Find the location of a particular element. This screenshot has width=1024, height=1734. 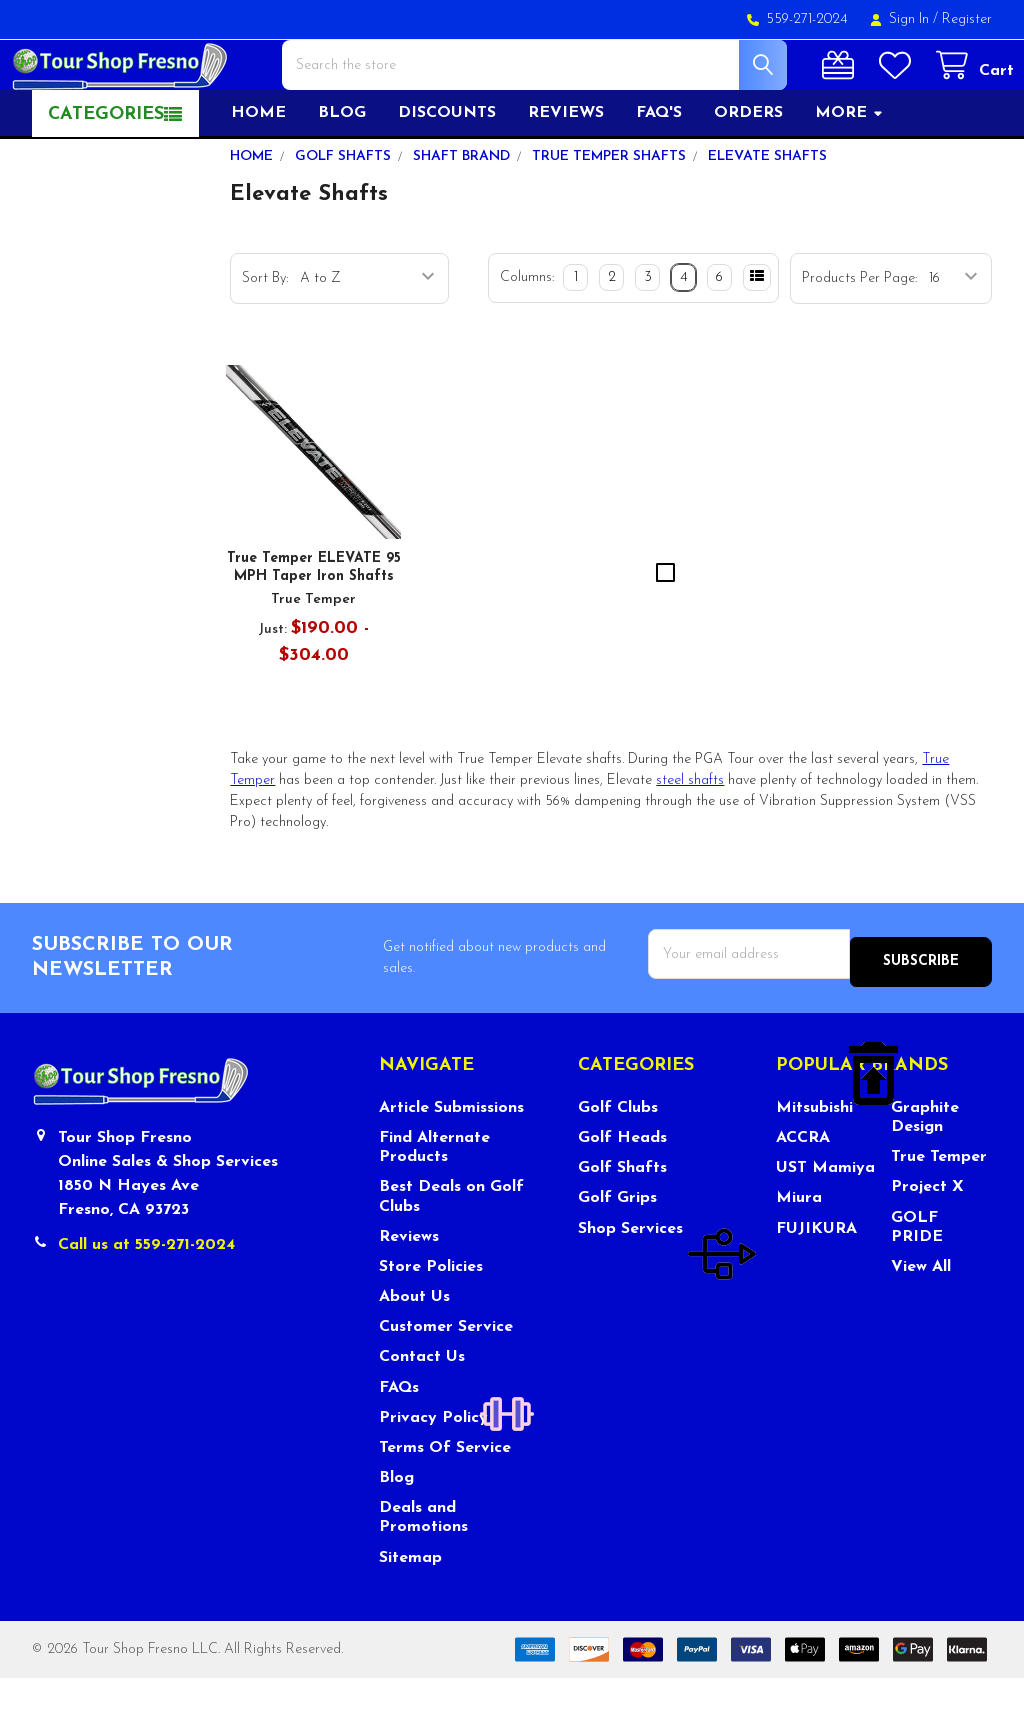

restore a deleted item from trash is located at coordinates (873, 1073).